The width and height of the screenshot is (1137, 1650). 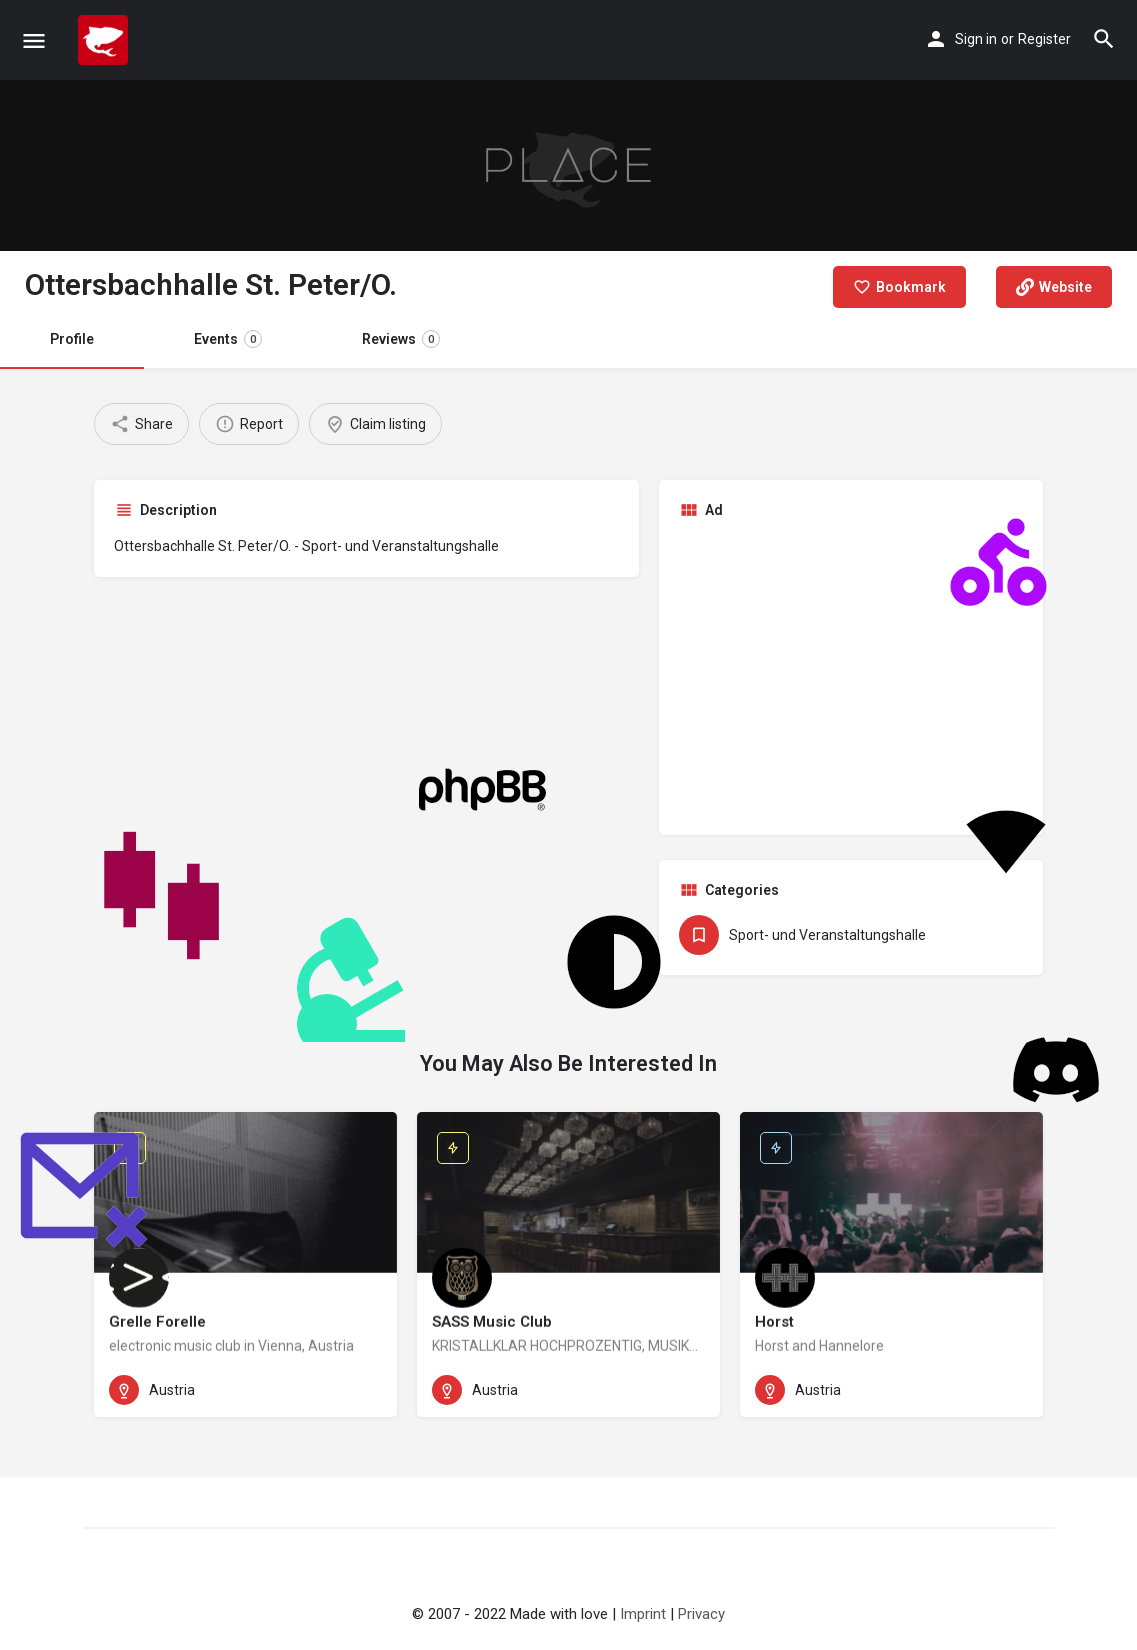 I want to click on view cycling or bike routes, so click(x=998, y=566).